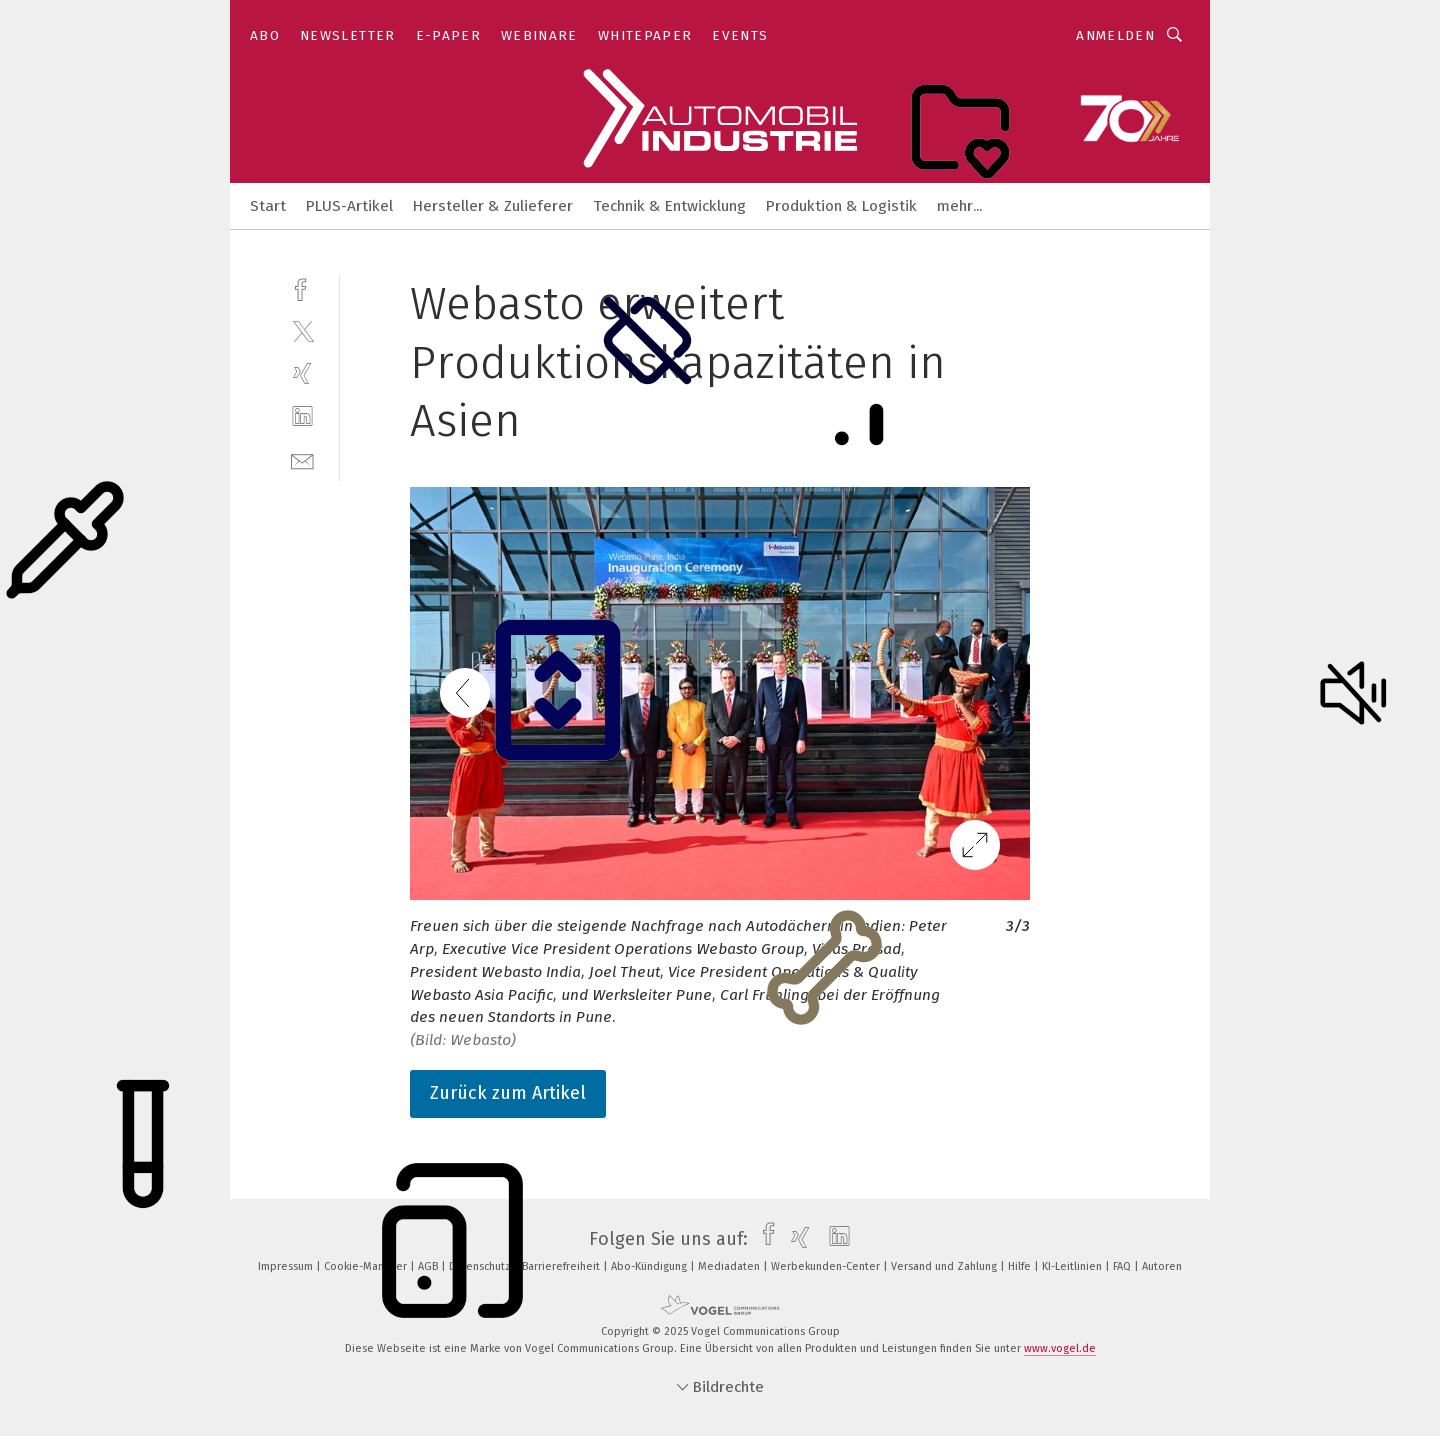 Image resolution: width=1440 pixels, height=1436 pixels. What do you see at coordinates (1352, 693) in the screenshot?
I see `mute audio` at bounding box center [1352, 693].